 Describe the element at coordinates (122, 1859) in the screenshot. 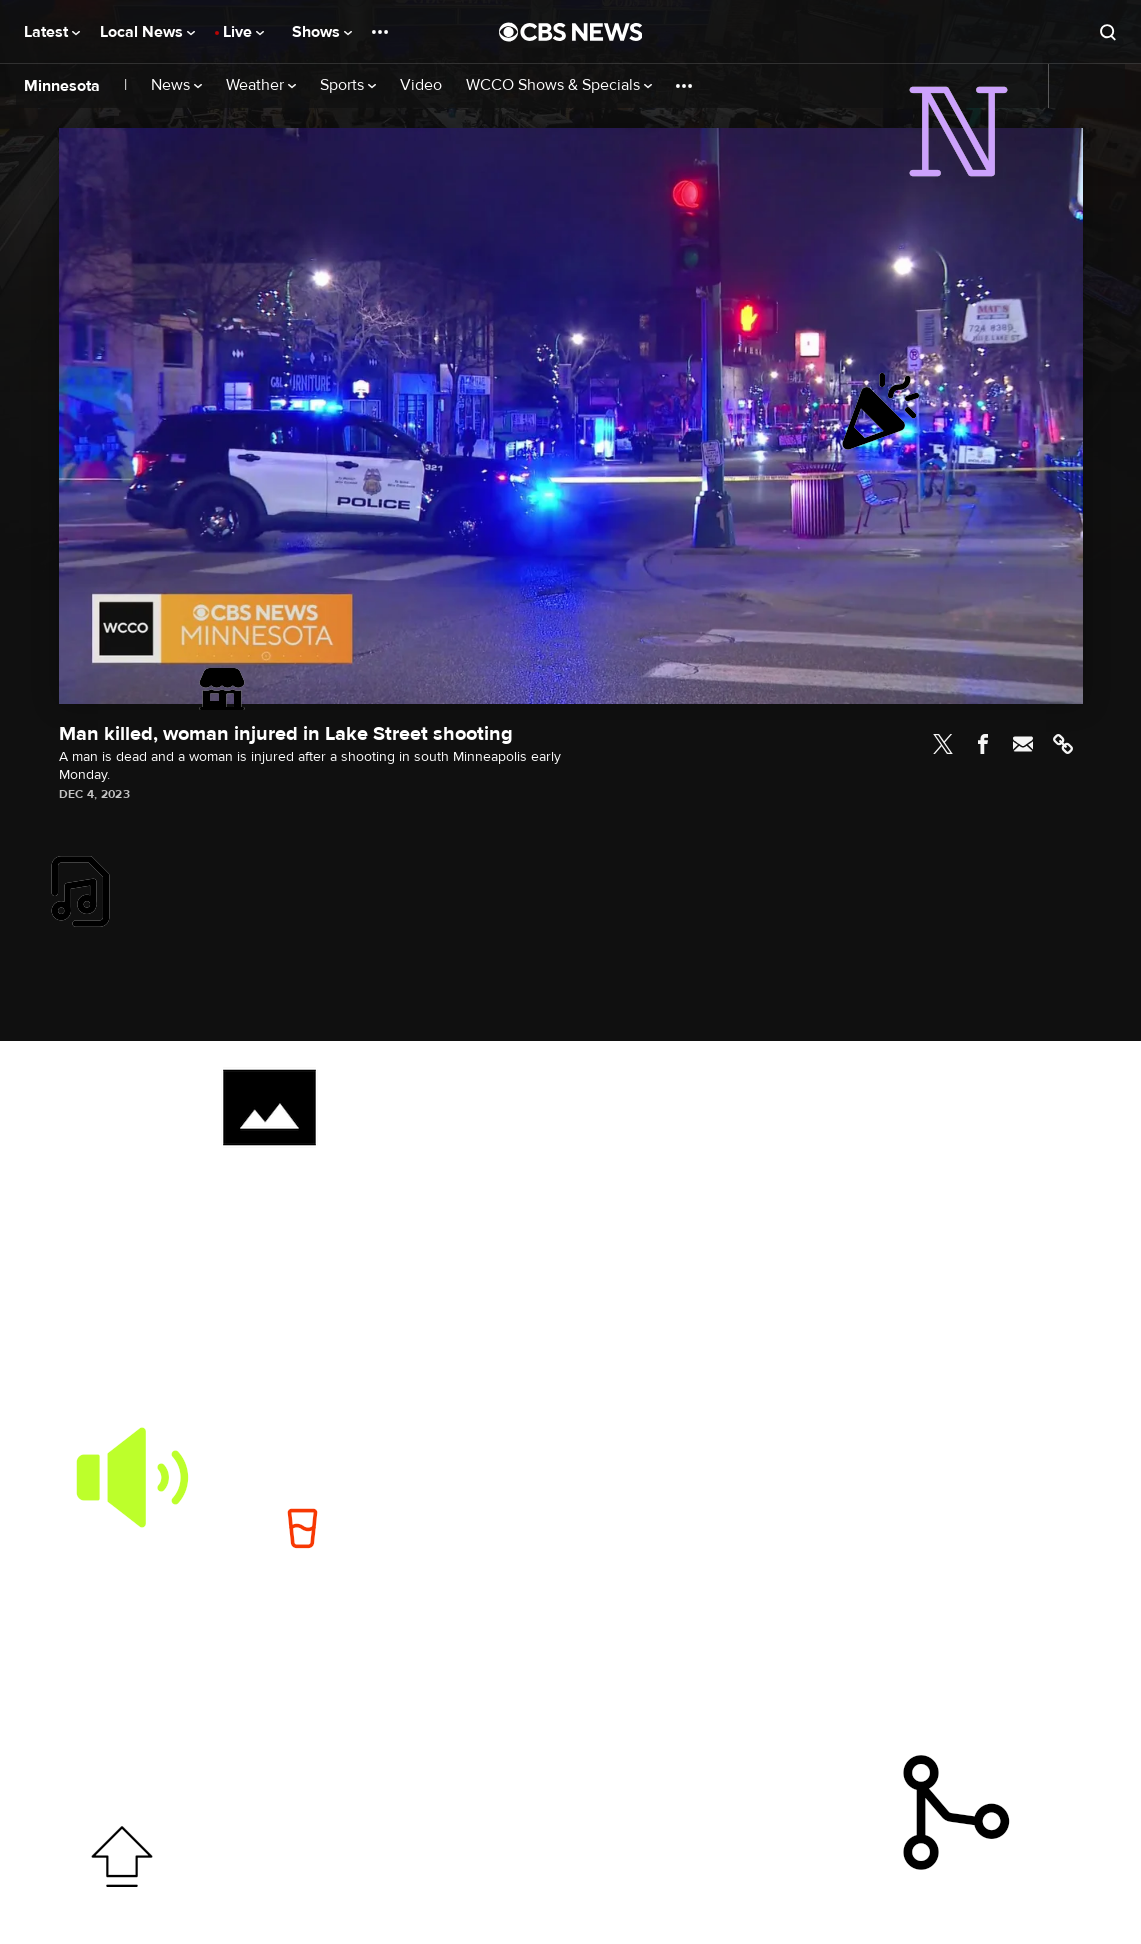

I see `upload a file or document` at that location.